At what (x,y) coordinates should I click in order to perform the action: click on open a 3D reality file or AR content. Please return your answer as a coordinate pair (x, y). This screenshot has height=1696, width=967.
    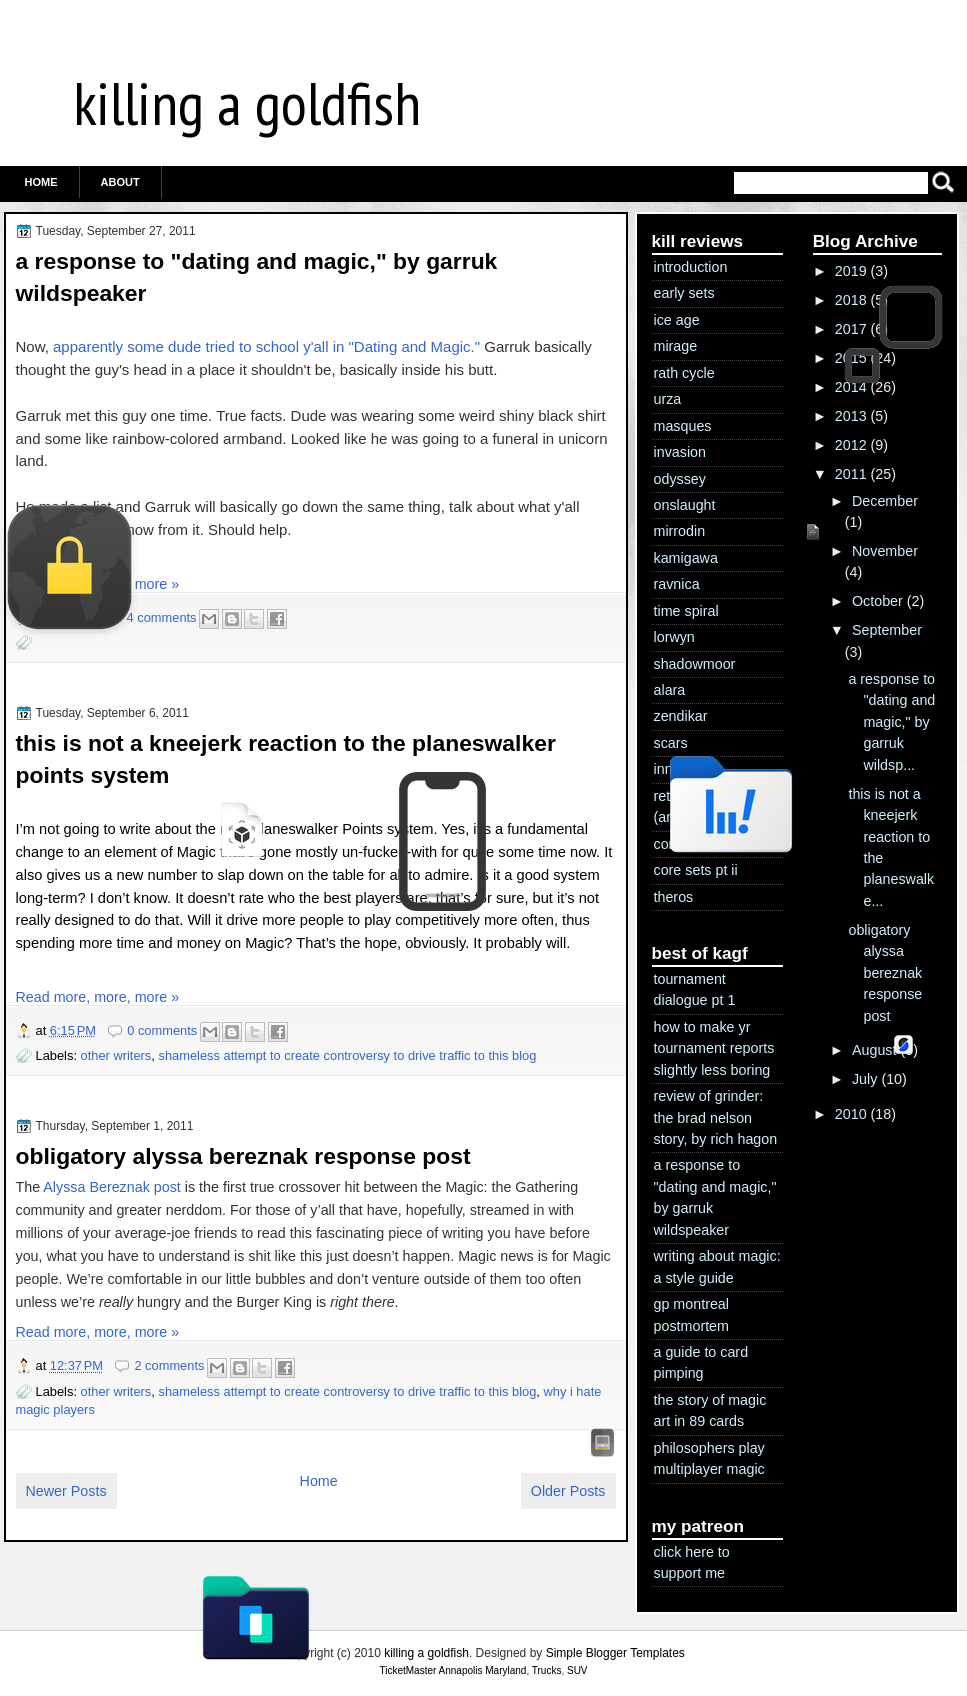
    Looking at the image, I should click on (242, 831).